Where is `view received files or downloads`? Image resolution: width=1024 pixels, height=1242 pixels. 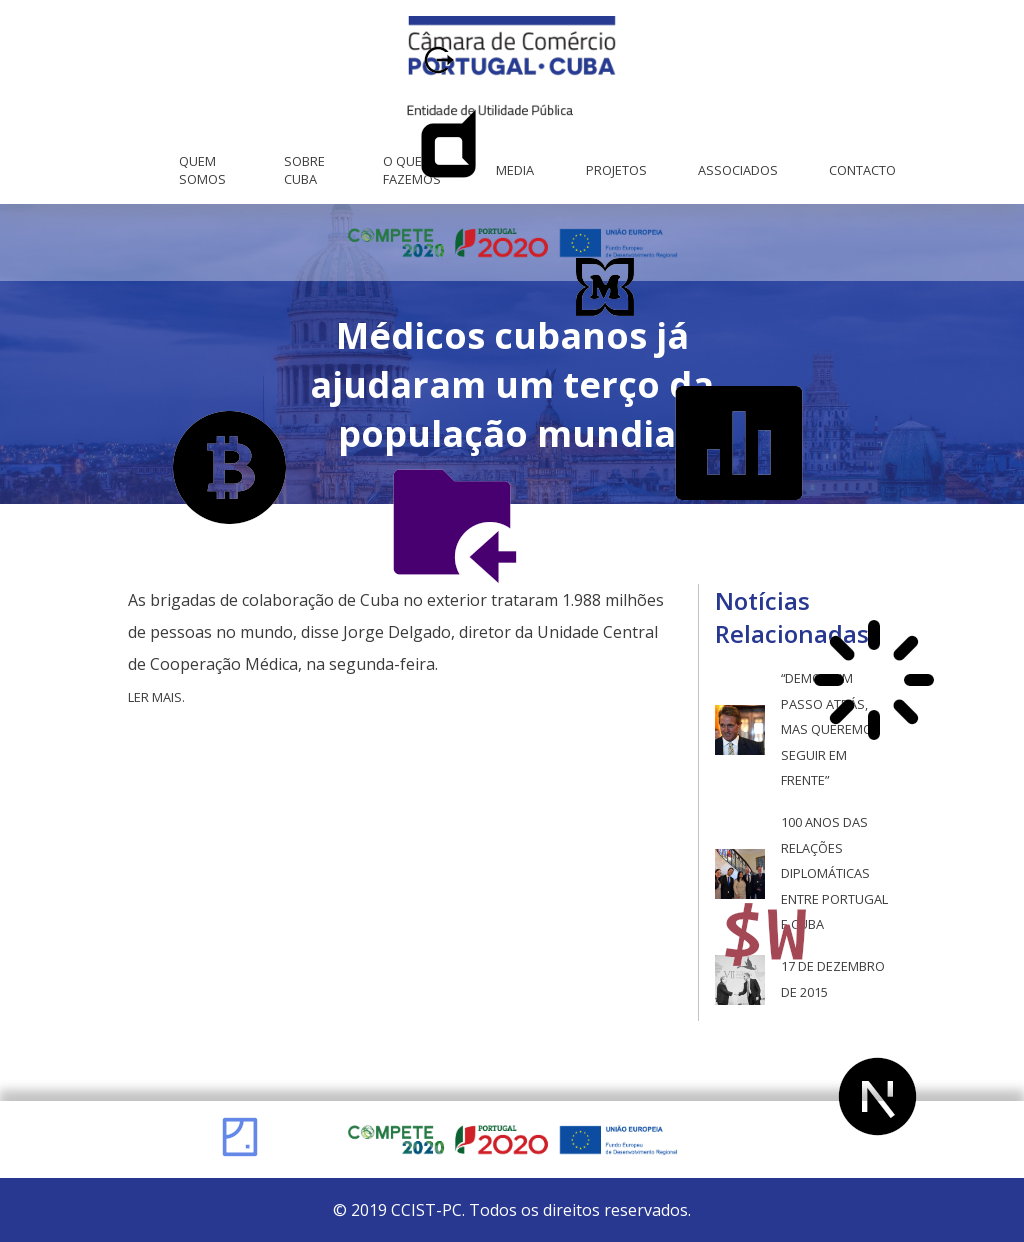 view received files or downloads is located at coordinates (452, 522).